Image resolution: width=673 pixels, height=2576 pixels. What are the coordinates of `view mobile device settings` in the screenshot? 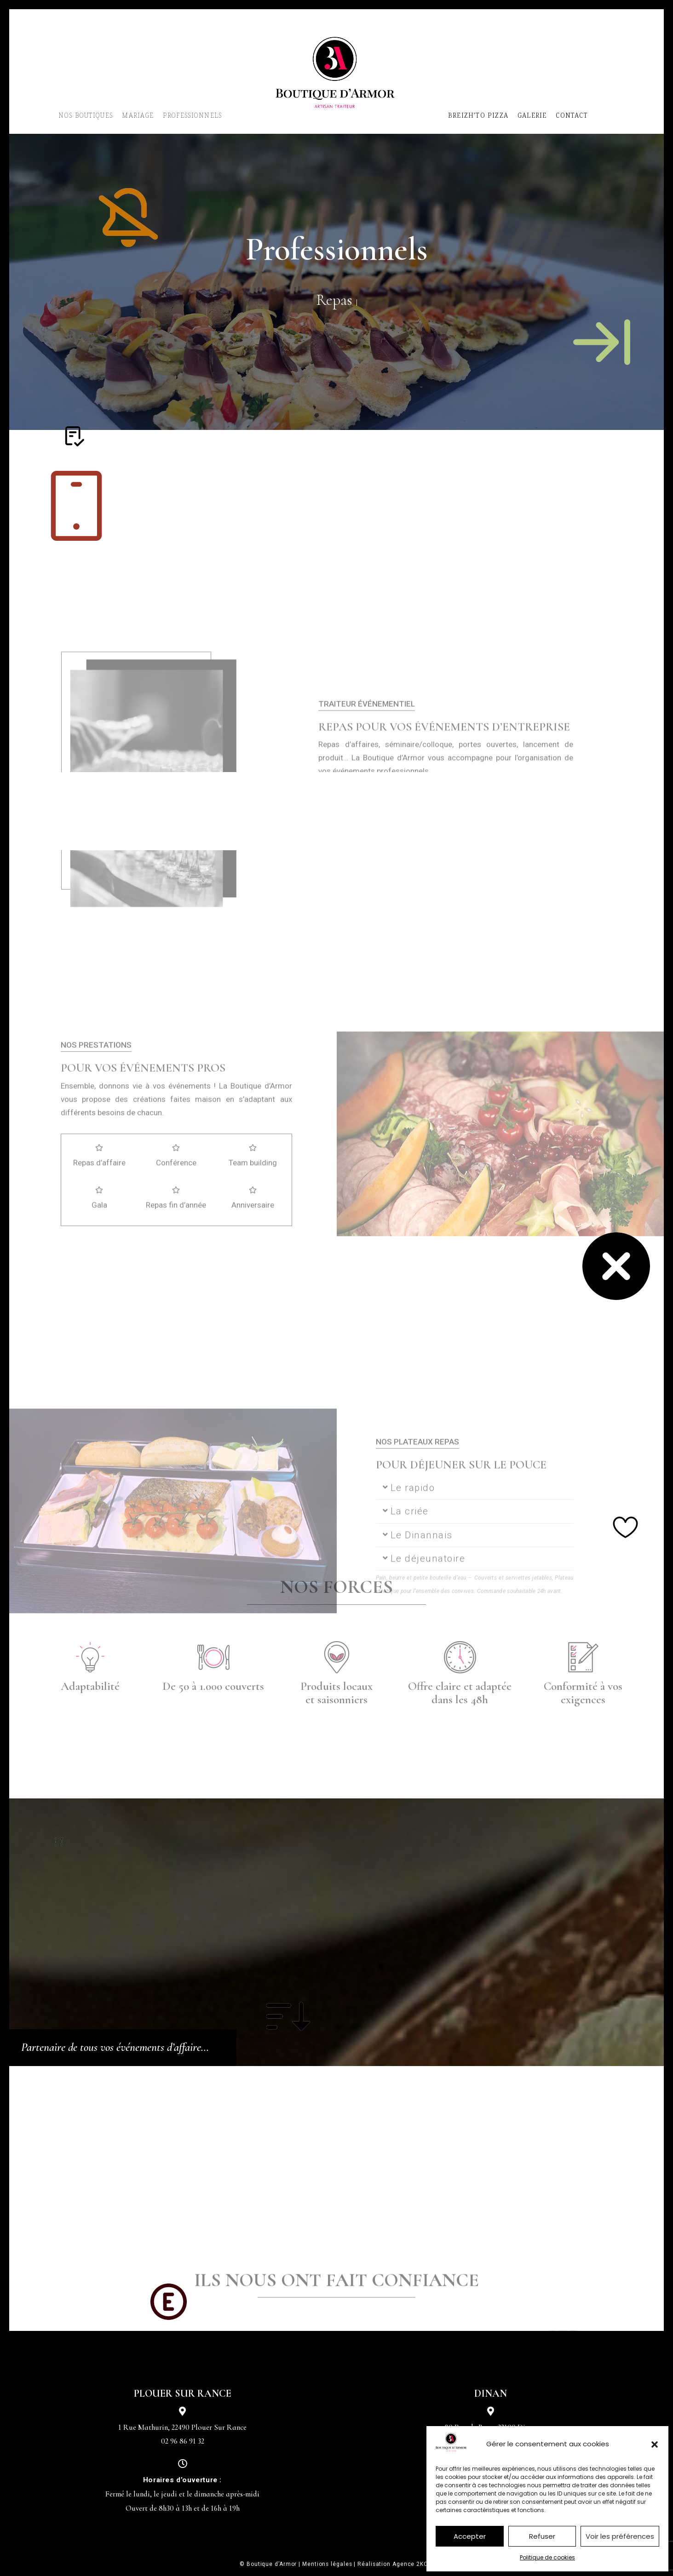 It's located at (76, 506).